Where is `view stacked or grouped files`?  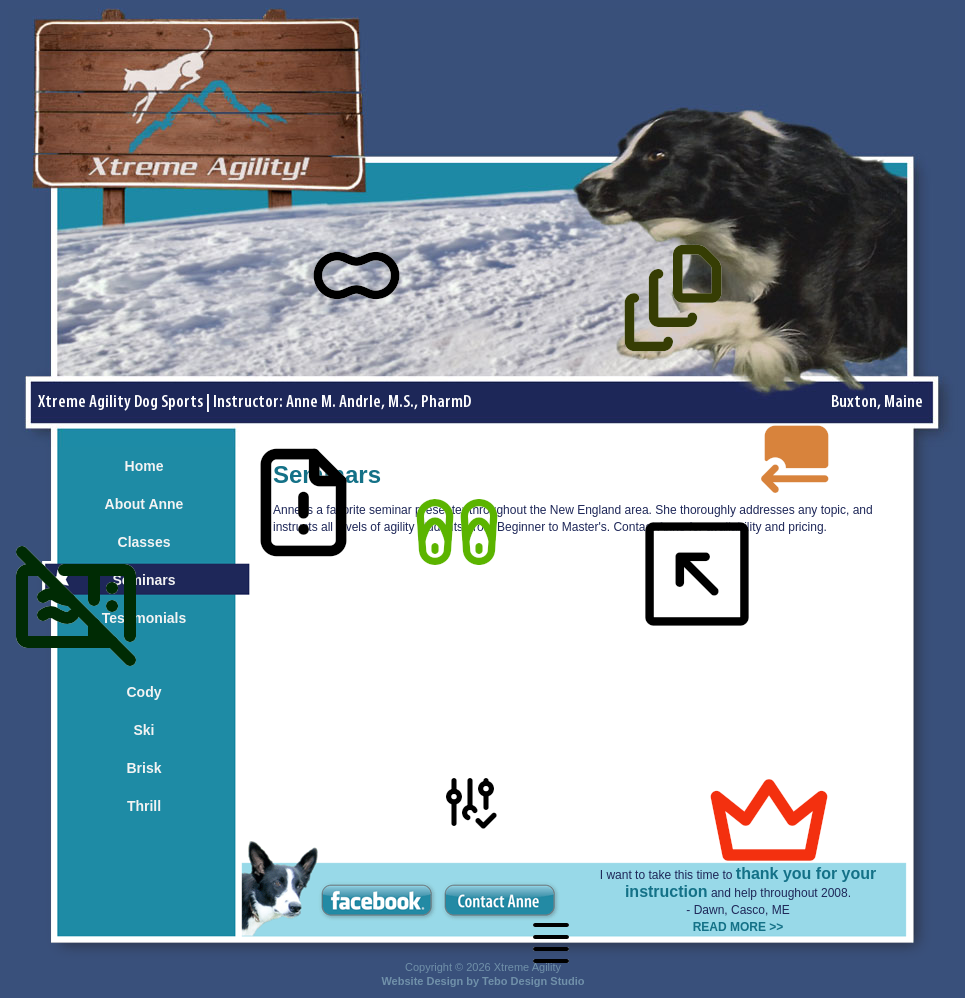 view stacked or grouped files is located at coordinates (673, 298).